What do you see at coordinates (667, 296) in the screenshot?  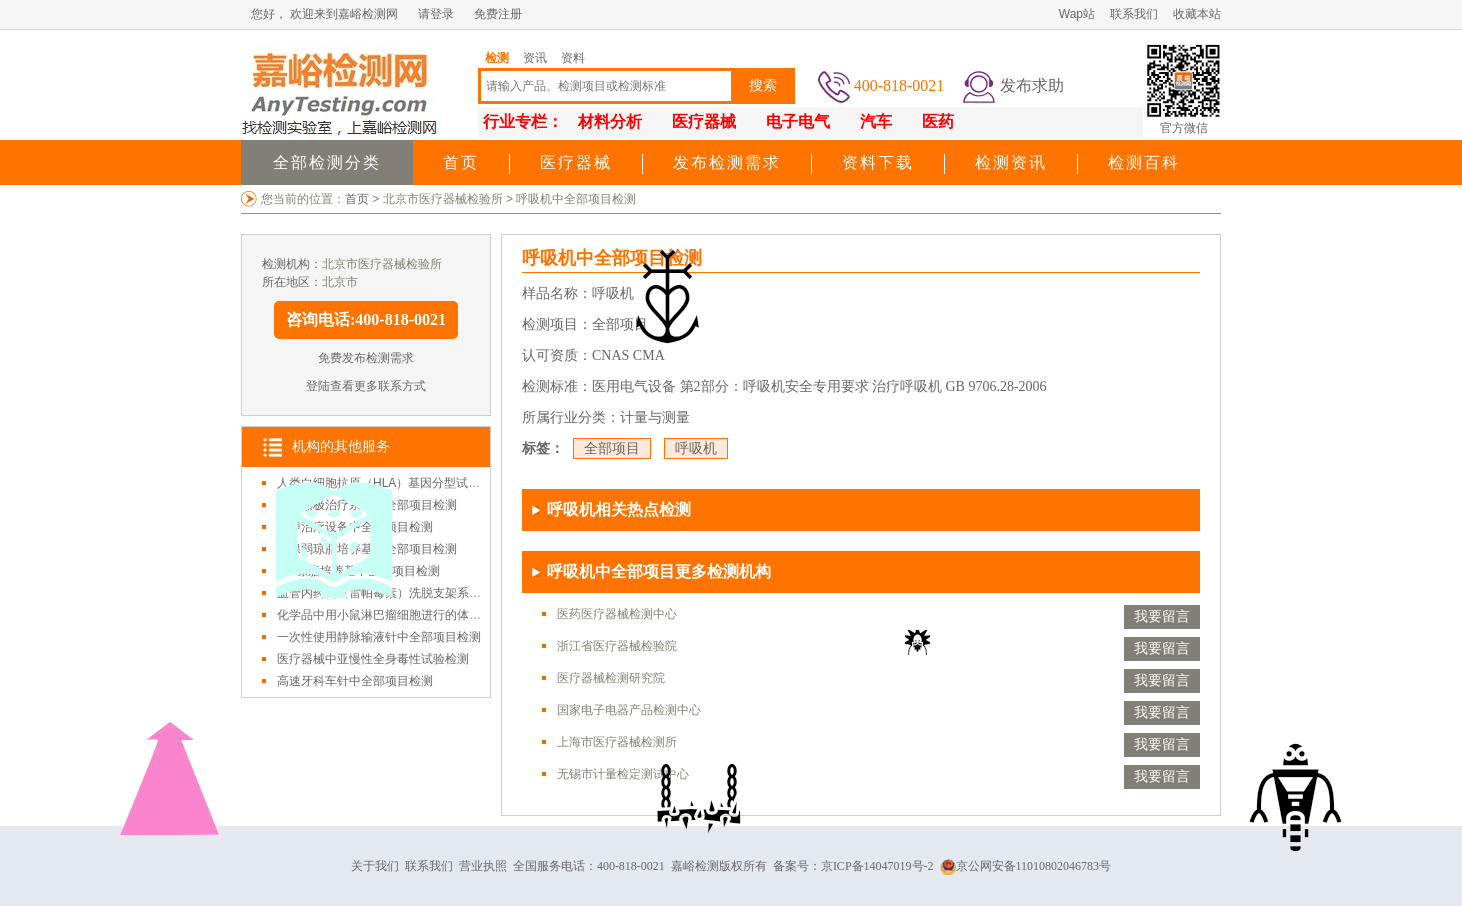 I see `camargue cross symbol representing faith, hope, and love` at bounding box center [667, 296].